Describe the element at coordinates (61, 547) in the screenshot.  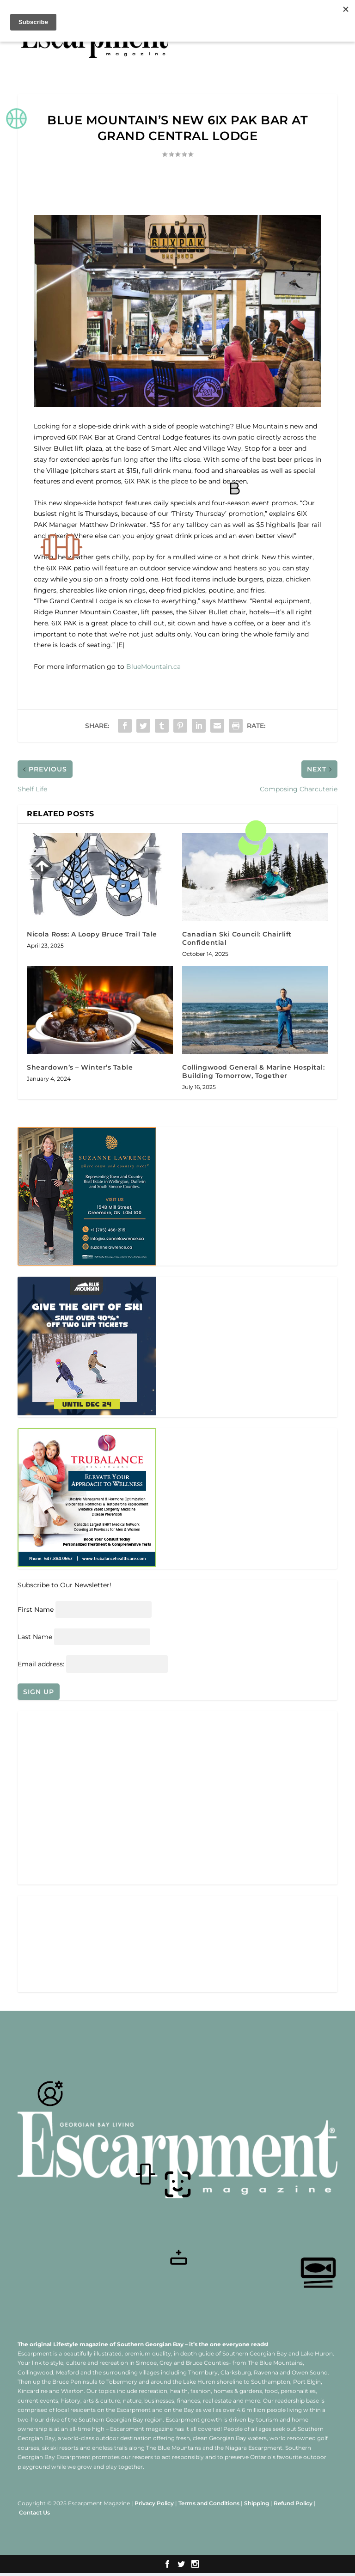
I see `access workout or fitness features` at that location.